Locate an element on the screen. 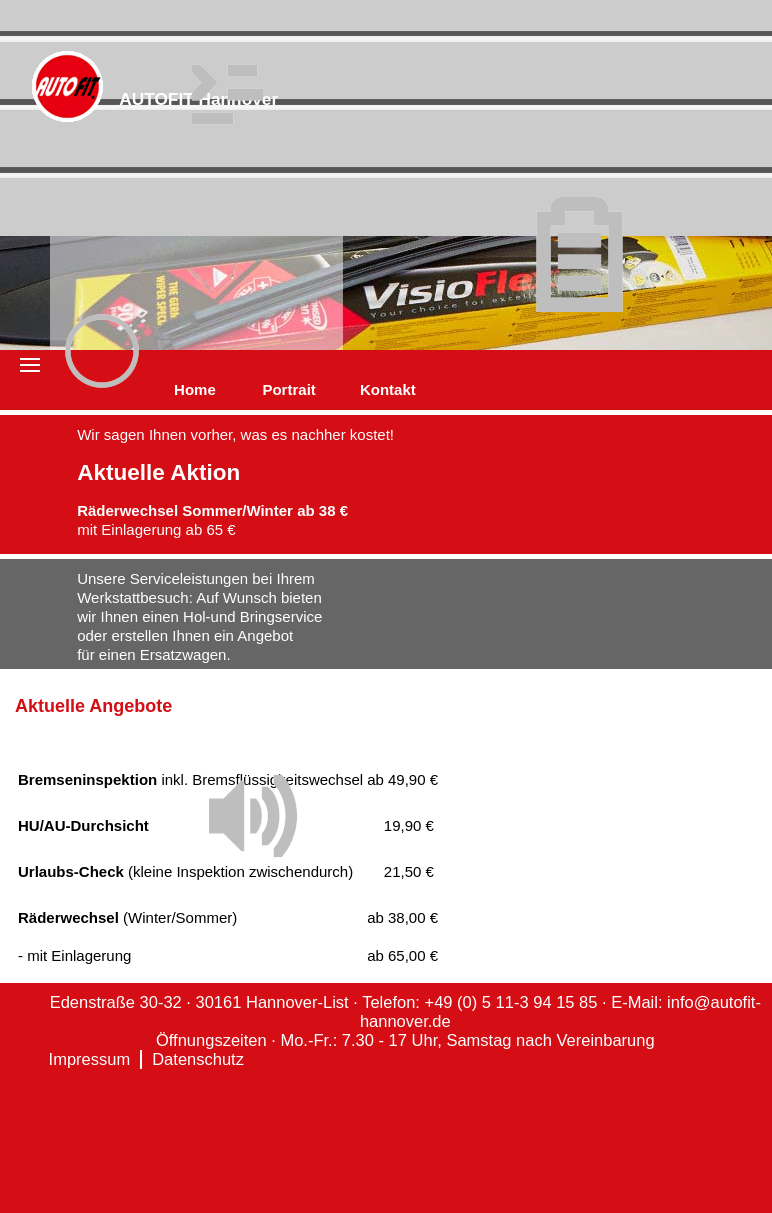 The height and width of the screenshot is (1213, 772). indicates volume is set to high is located at coordinates (256, 816).